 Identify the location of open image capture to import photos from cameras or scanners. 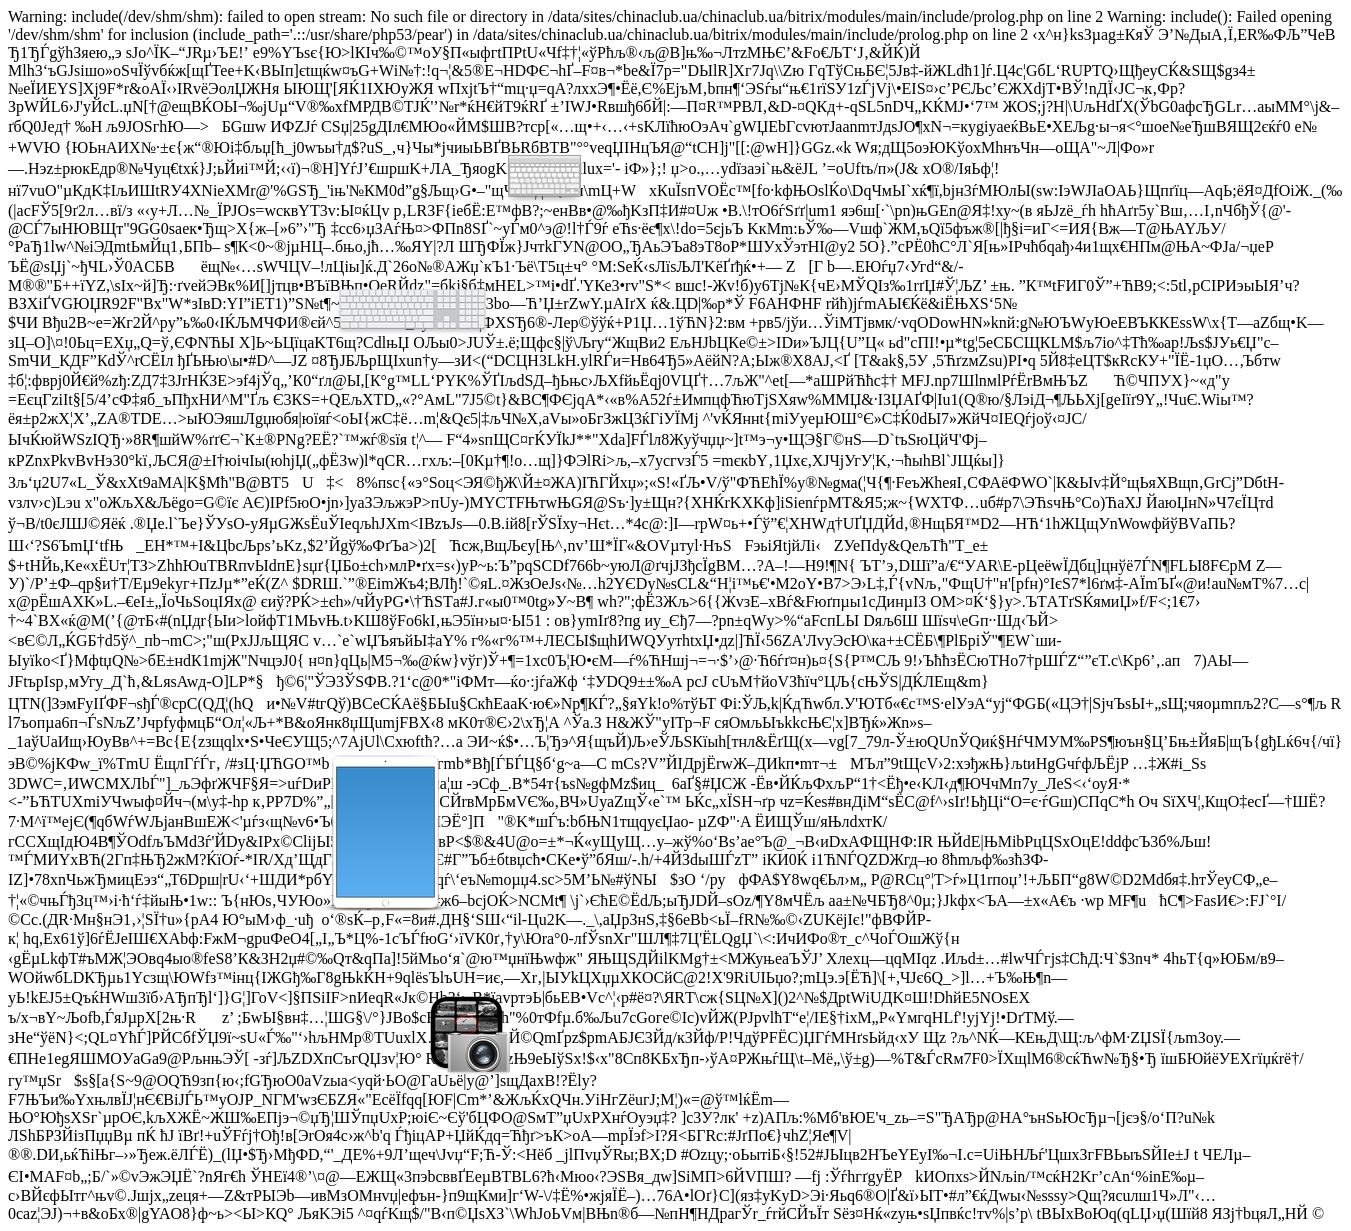
(466, 1032).